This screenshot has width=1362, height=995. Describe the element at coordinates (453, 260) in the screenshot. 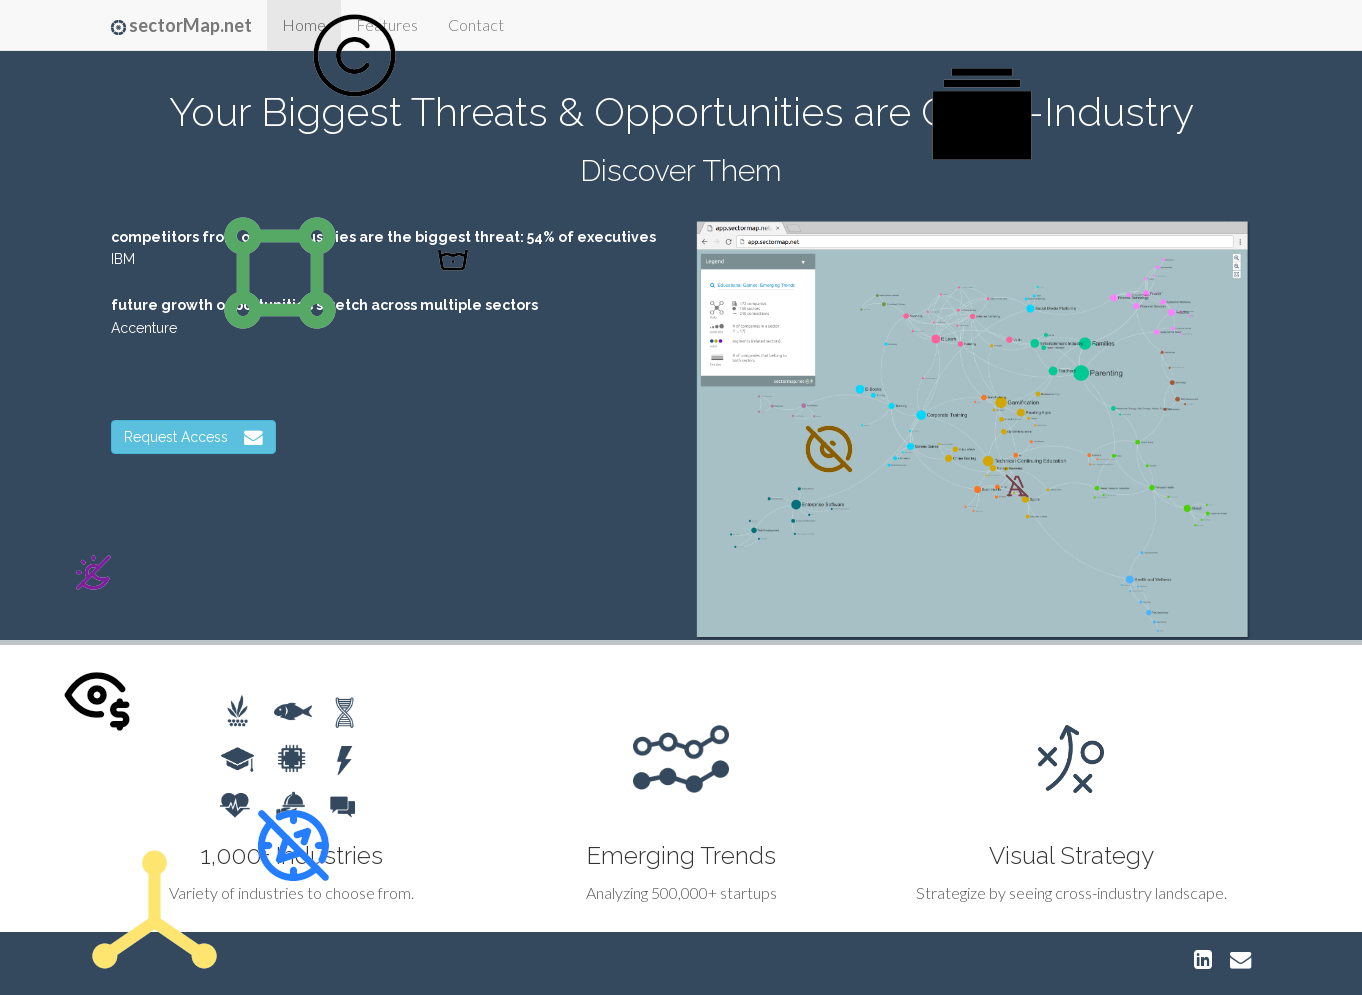

I see `indicates cold wash setting for laundry` at that location.